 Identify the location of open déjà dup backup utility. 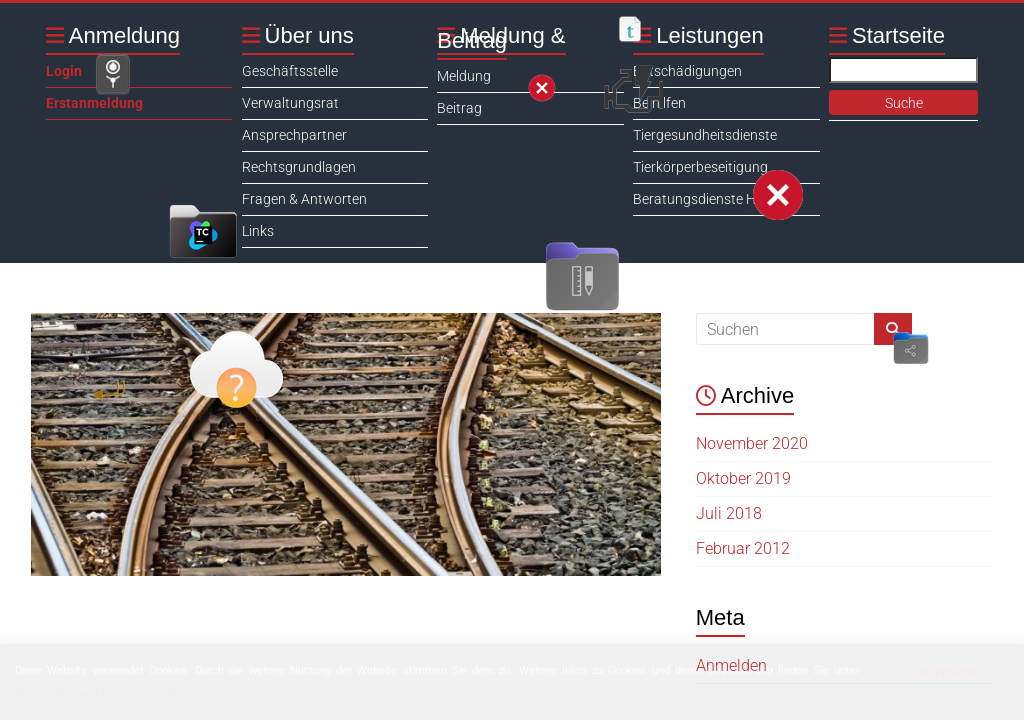
(113, 74).